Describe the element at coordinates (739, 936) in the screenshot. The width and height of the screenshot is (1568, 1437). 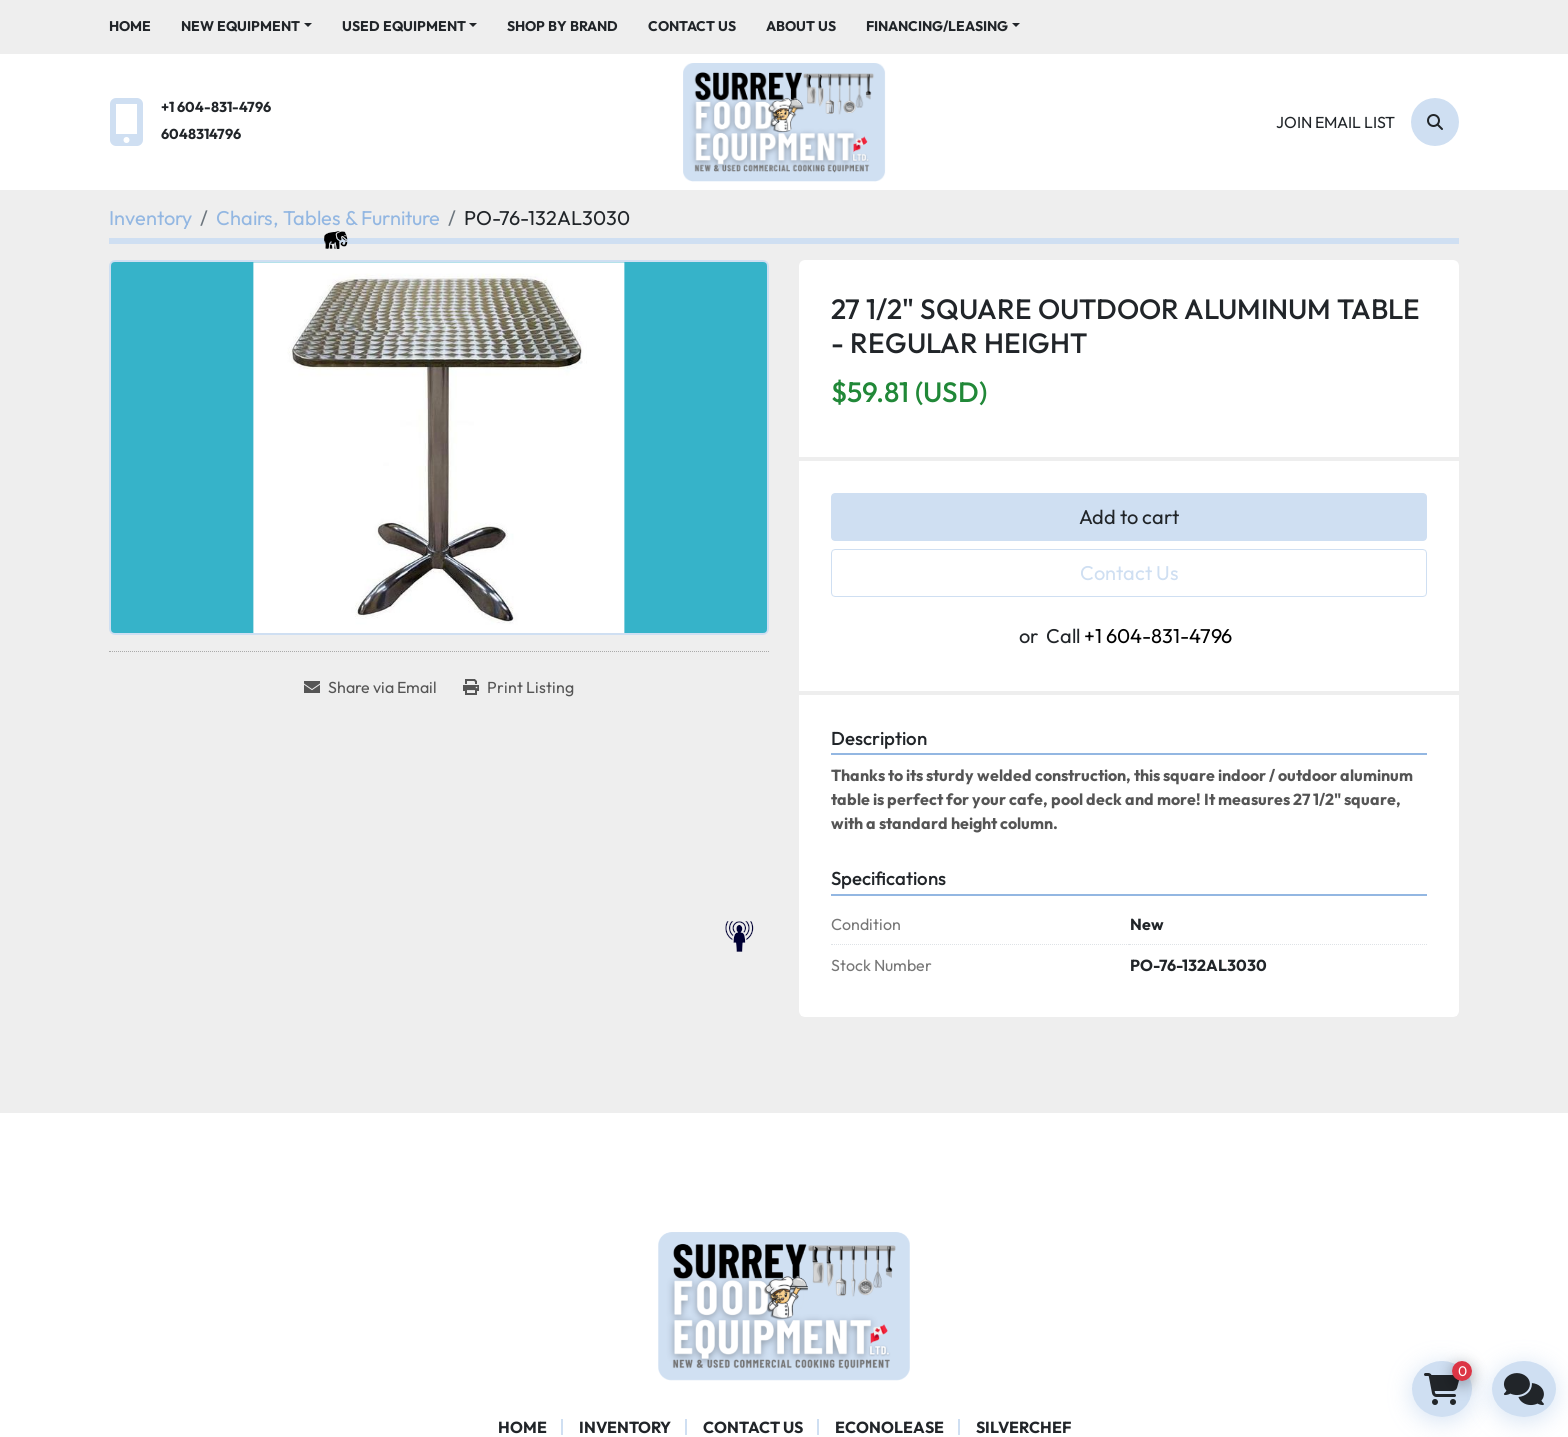
I see `indicates psychic or telepathic abilities active` at that location.